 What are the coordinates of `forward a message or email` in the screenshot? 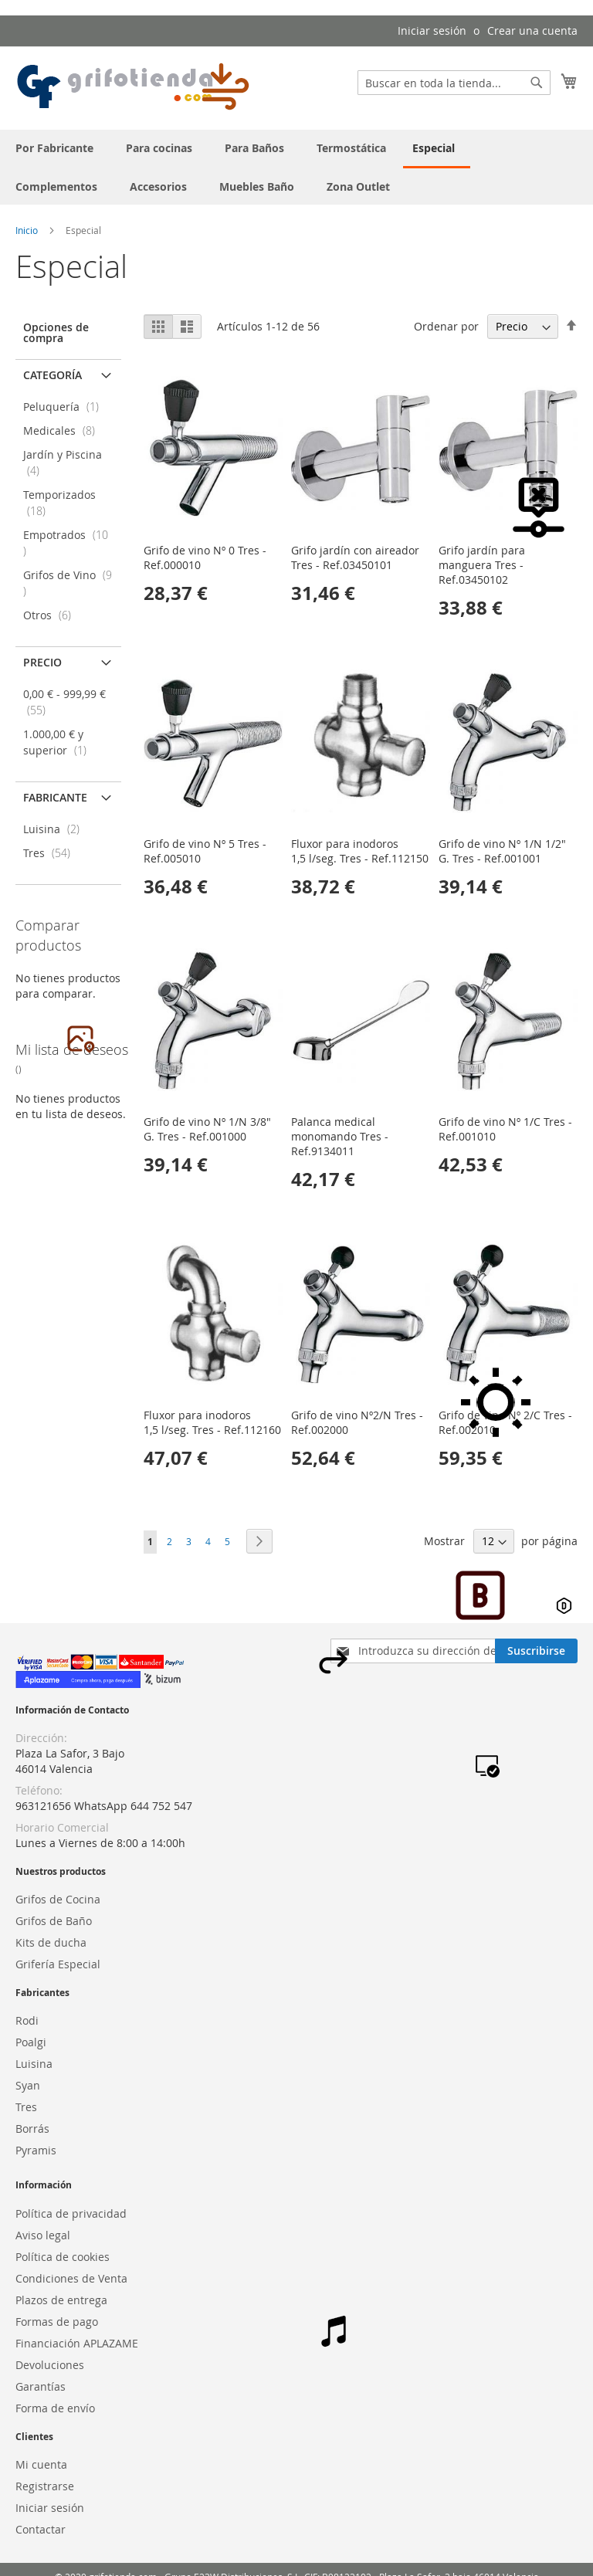 It's located at (334, 1662).